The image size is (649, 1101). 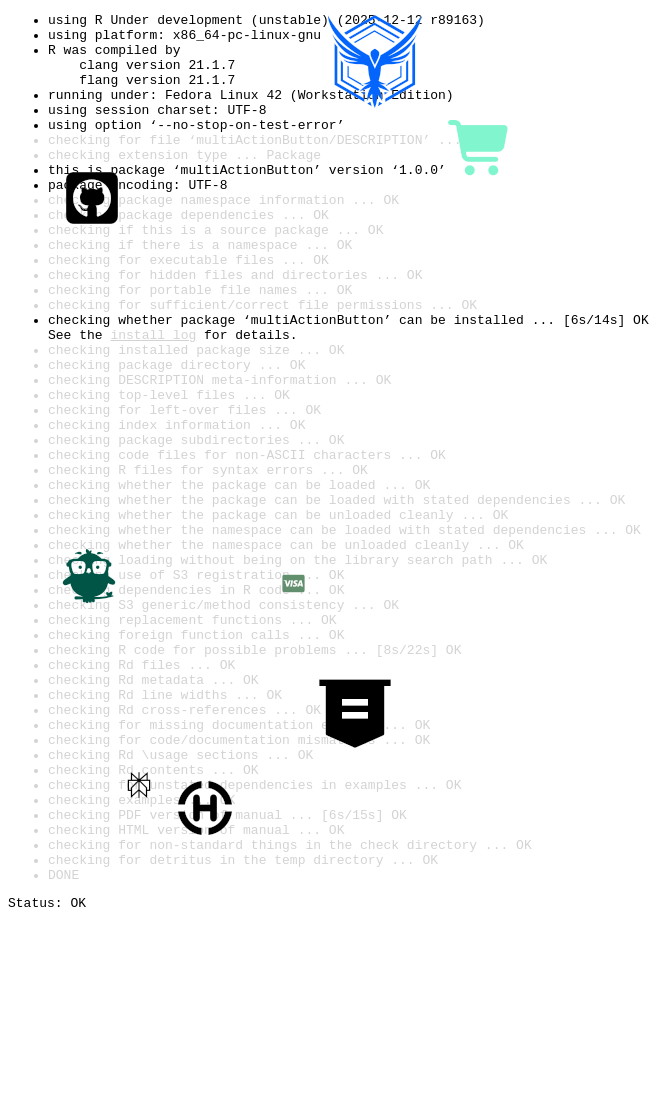 I want to click on view your shopping cart, so click(x=481, y=148).